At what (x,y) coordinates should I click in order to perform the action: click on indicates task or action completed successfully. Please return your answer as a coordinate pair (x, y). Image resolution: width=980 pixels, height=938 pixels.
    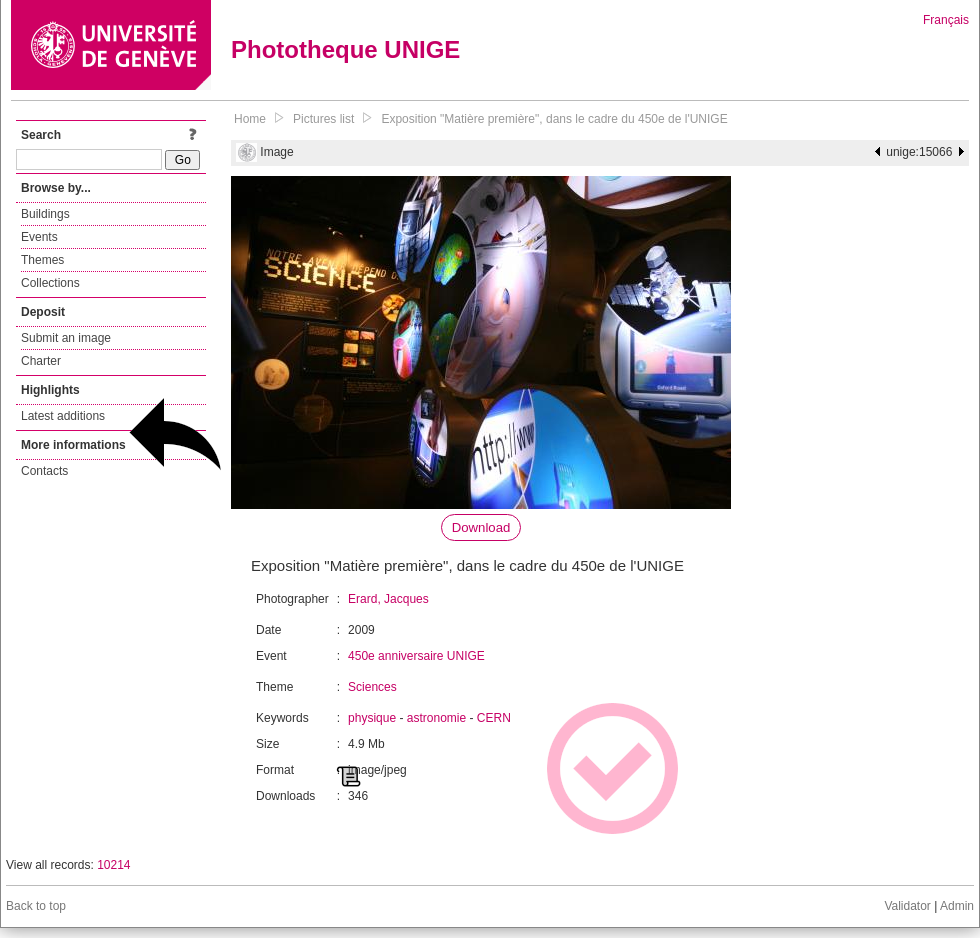
    Looking at the image, I should click on (612, 768).